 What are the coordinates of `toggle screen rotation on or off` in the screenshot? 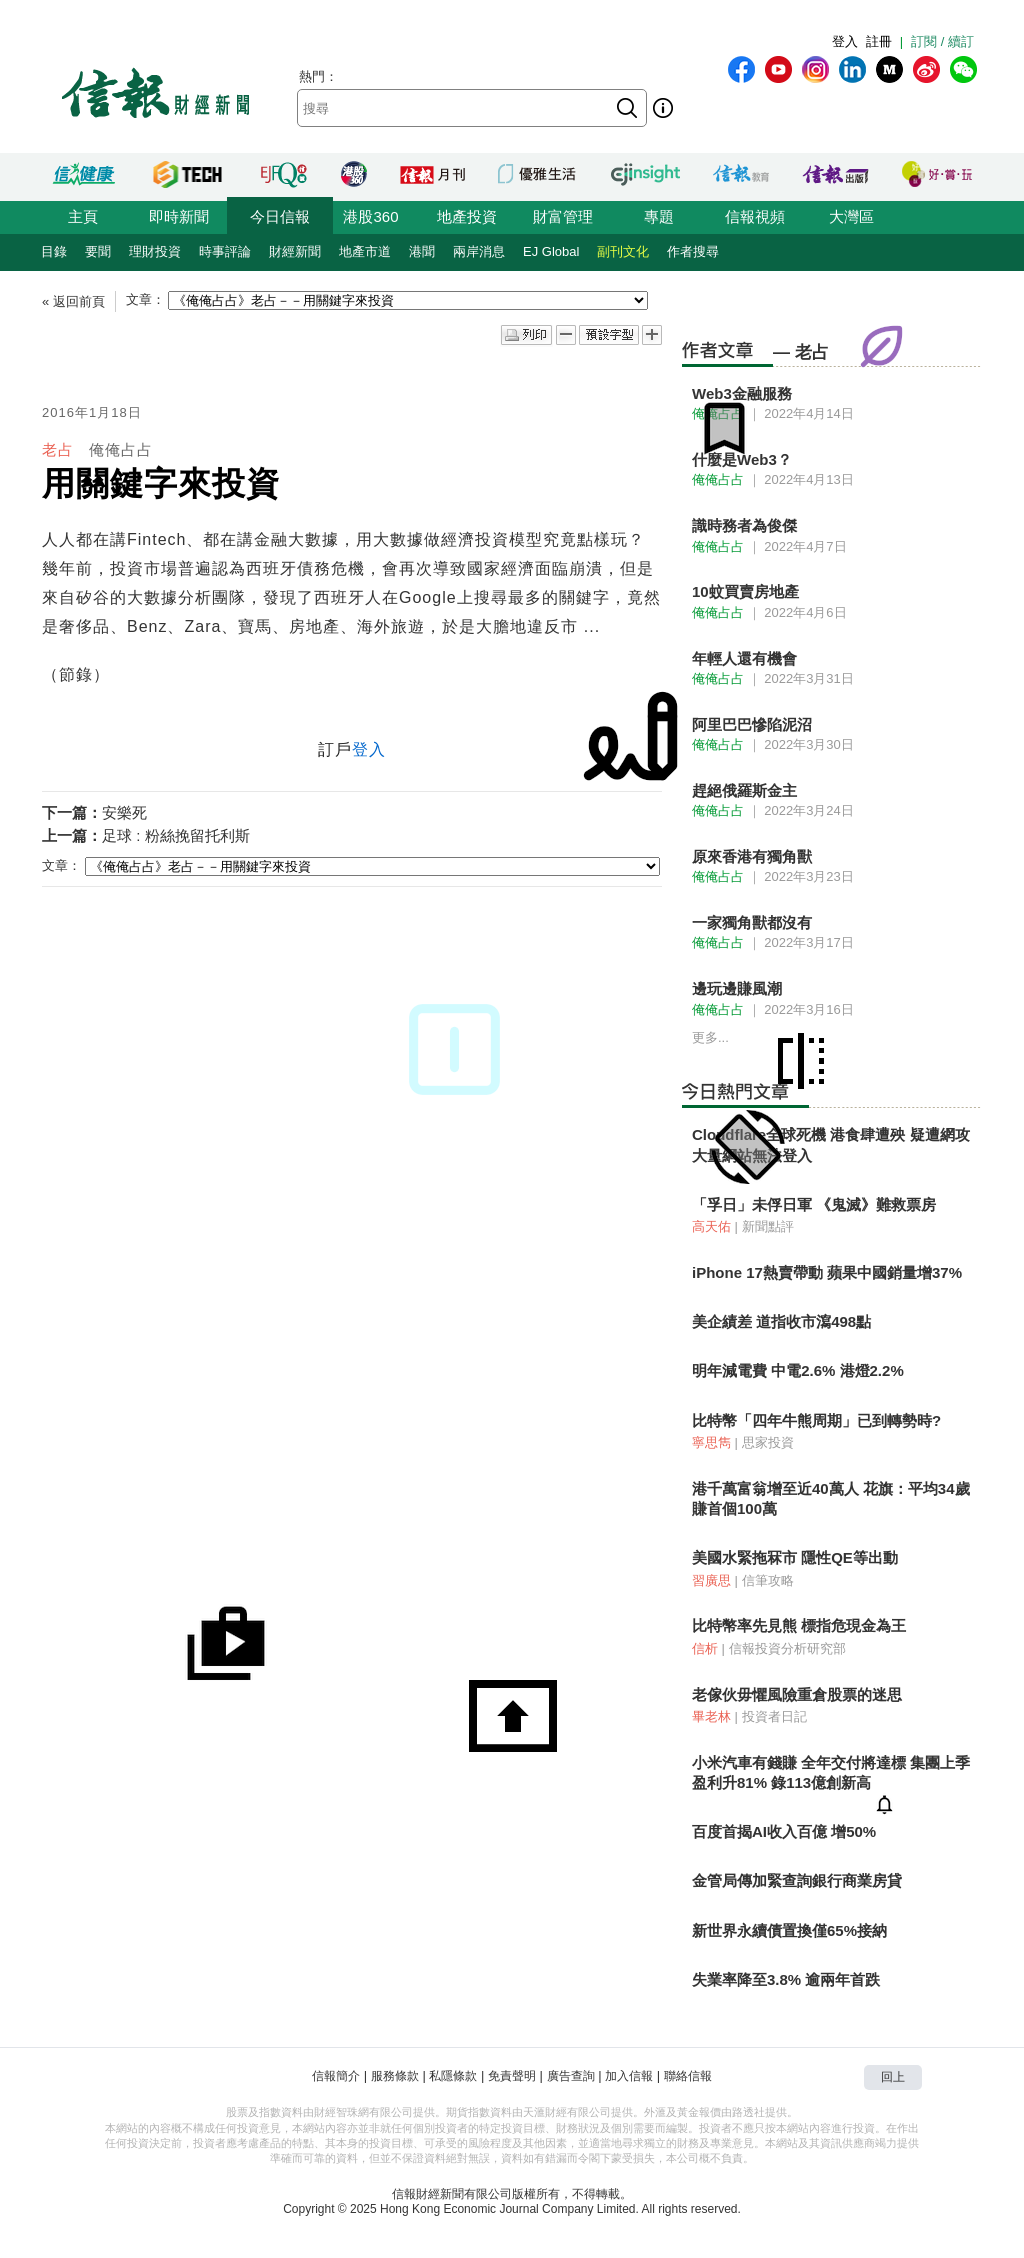 It's located at (748, 1147).